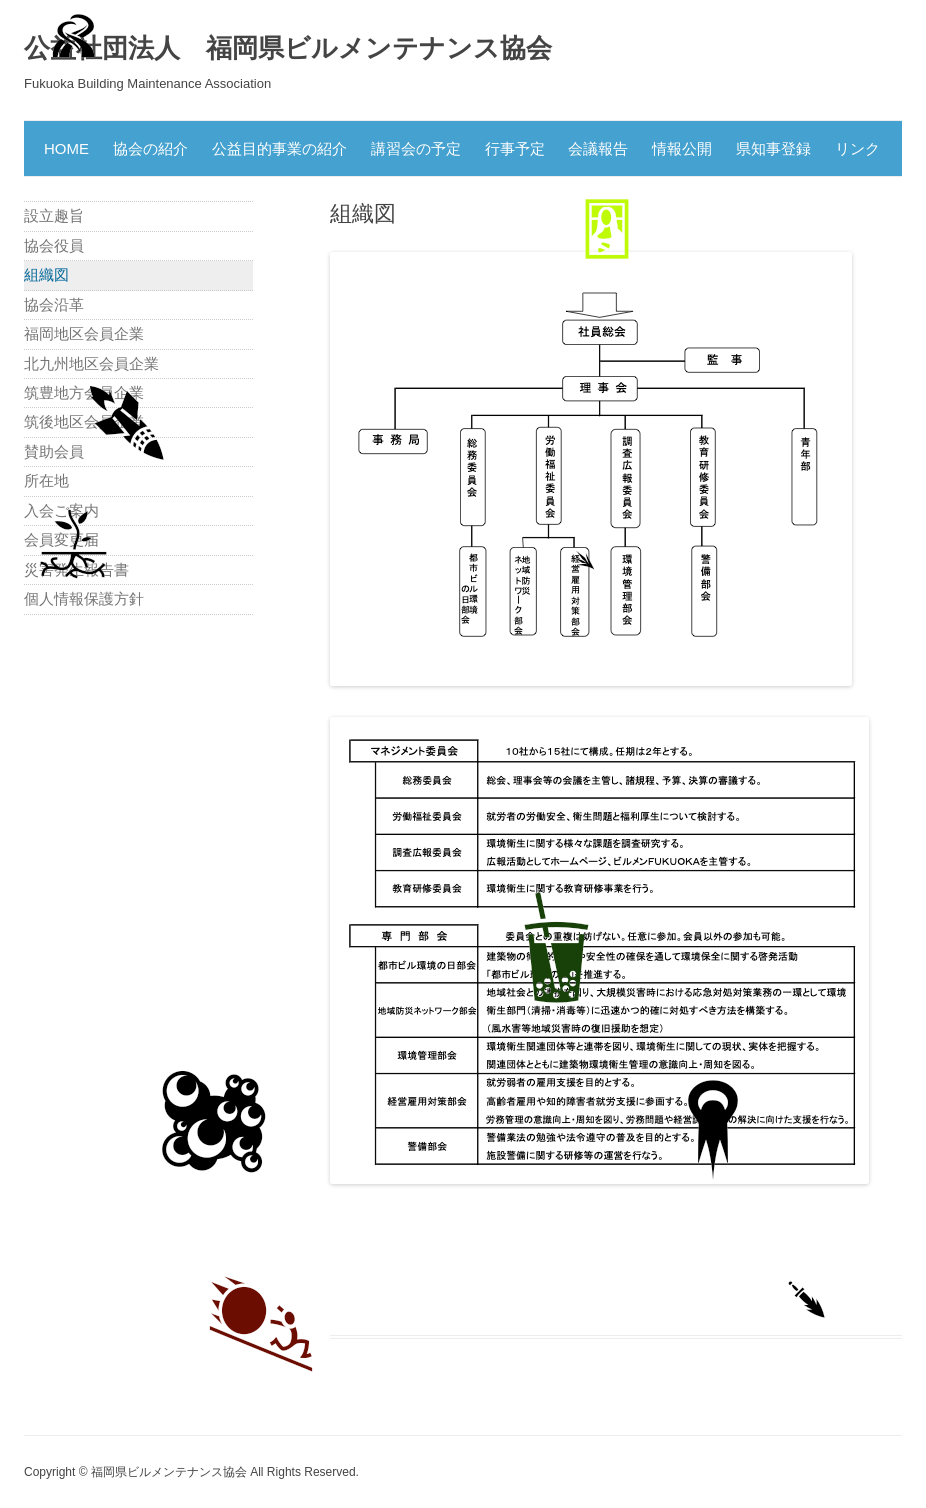 This screenshot has height=1508, width=926. What do you see at coordinates (806, 1299) in the screenshot?
I see `attack or melee combat action` at bounding box center [806, 1299].